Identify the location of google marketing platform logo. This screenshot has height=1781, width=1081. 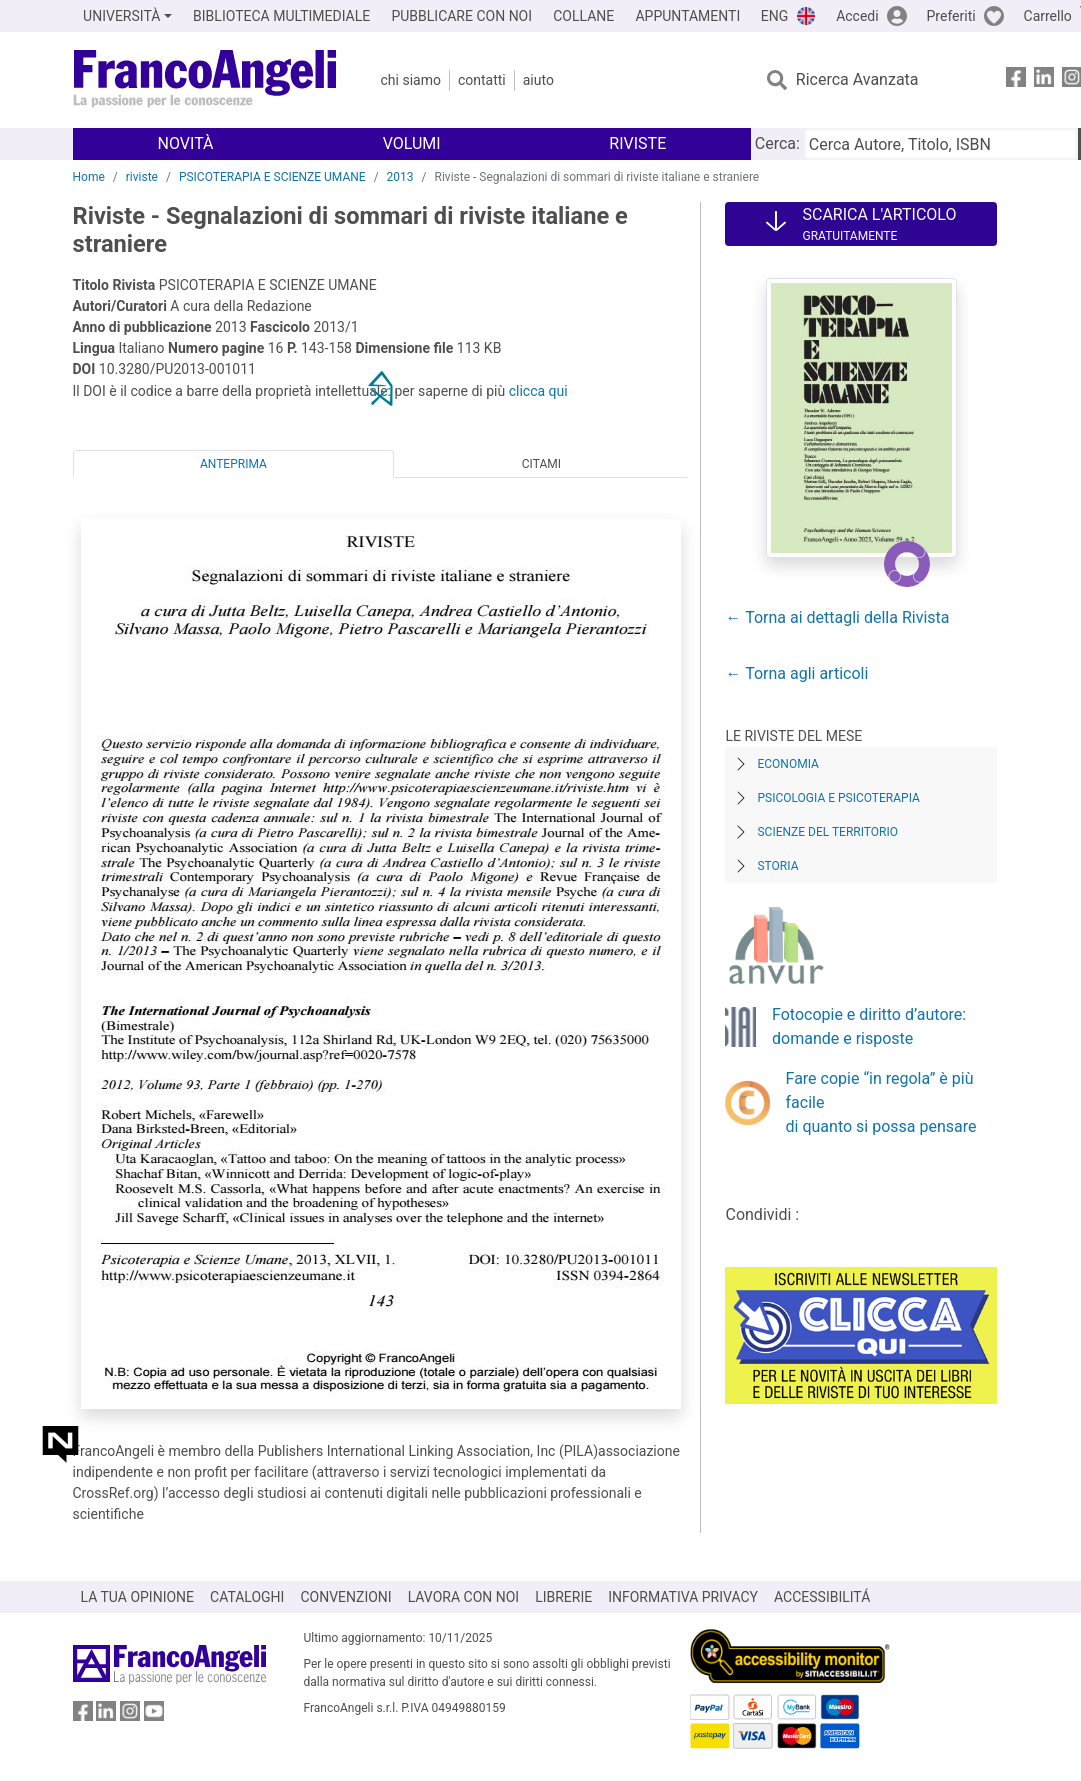
(907, 564).